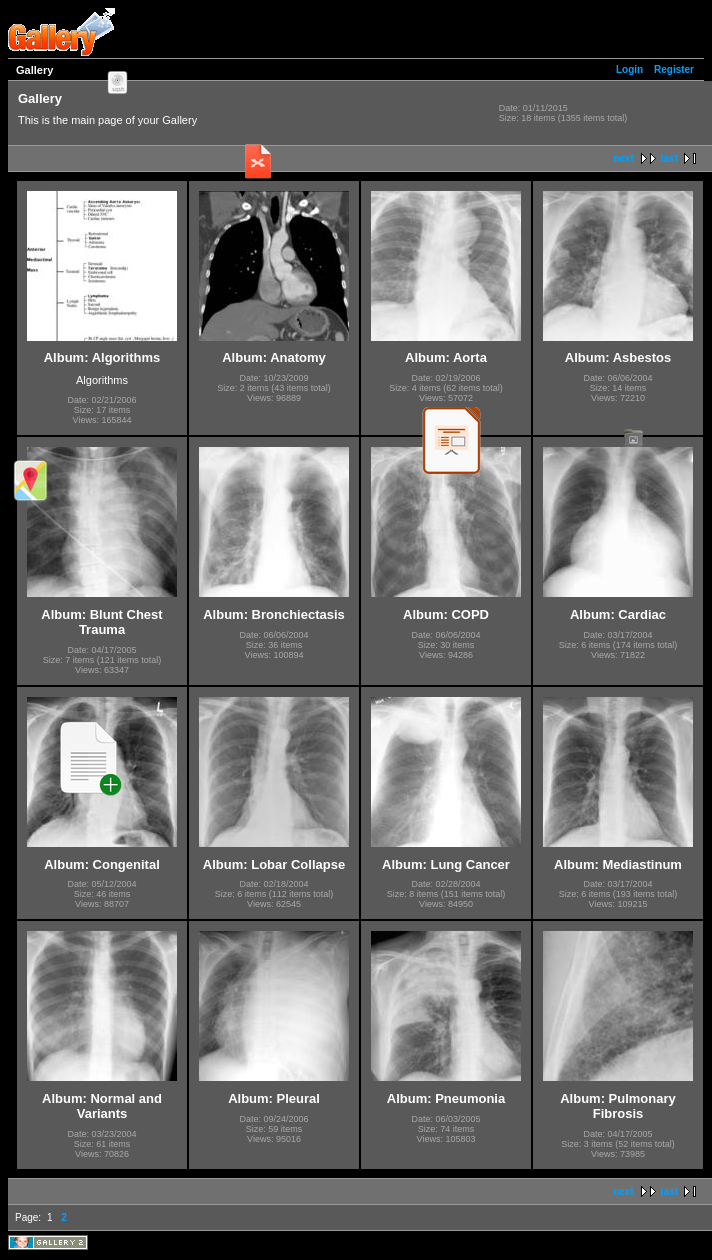  Describe the element at coordinates (451, 440) in the screenshot. I see `open a libreoffice impress presentation file` at that location.